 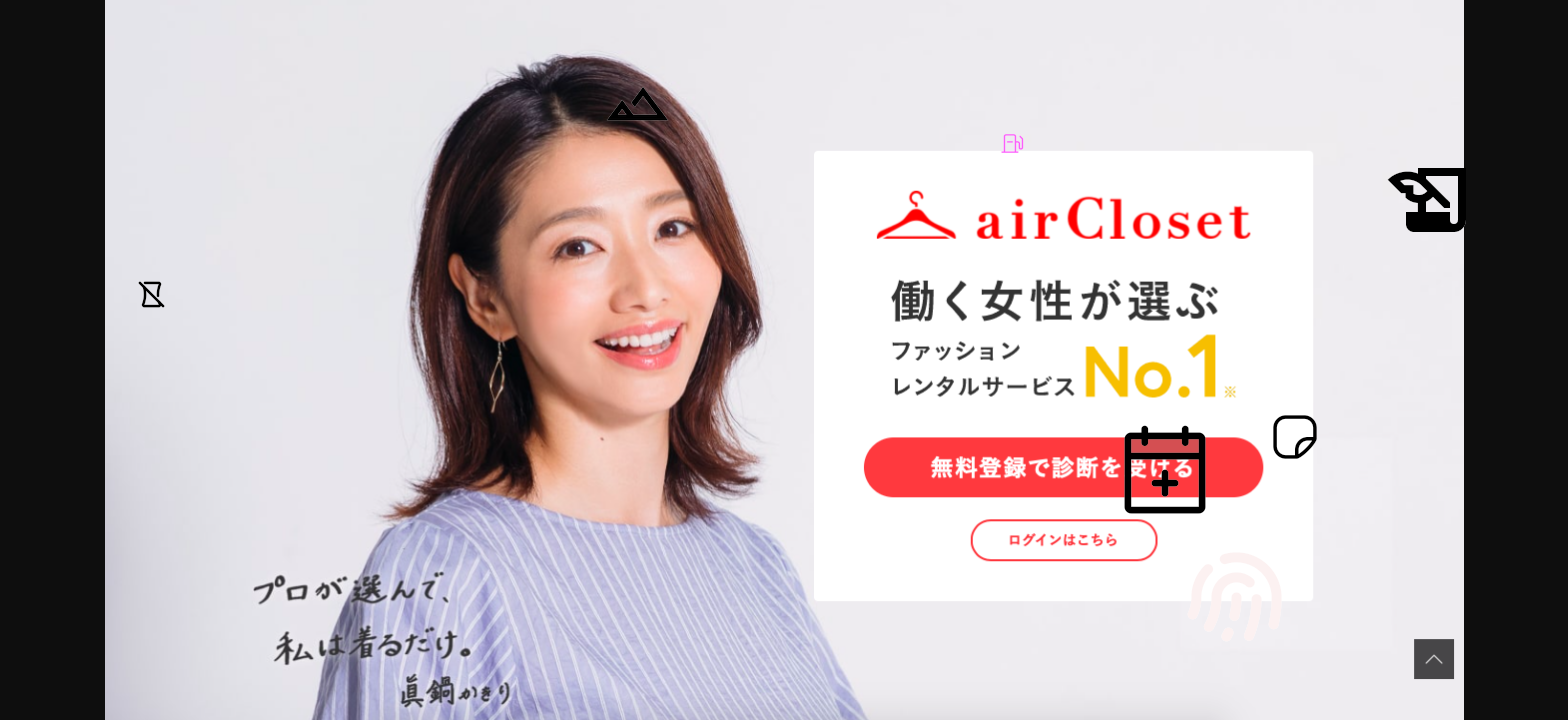 What do you see at coordinates (1011, 143) in the screenshot?
I see `find nearby gas stations` at bounding box center [1011, 143].